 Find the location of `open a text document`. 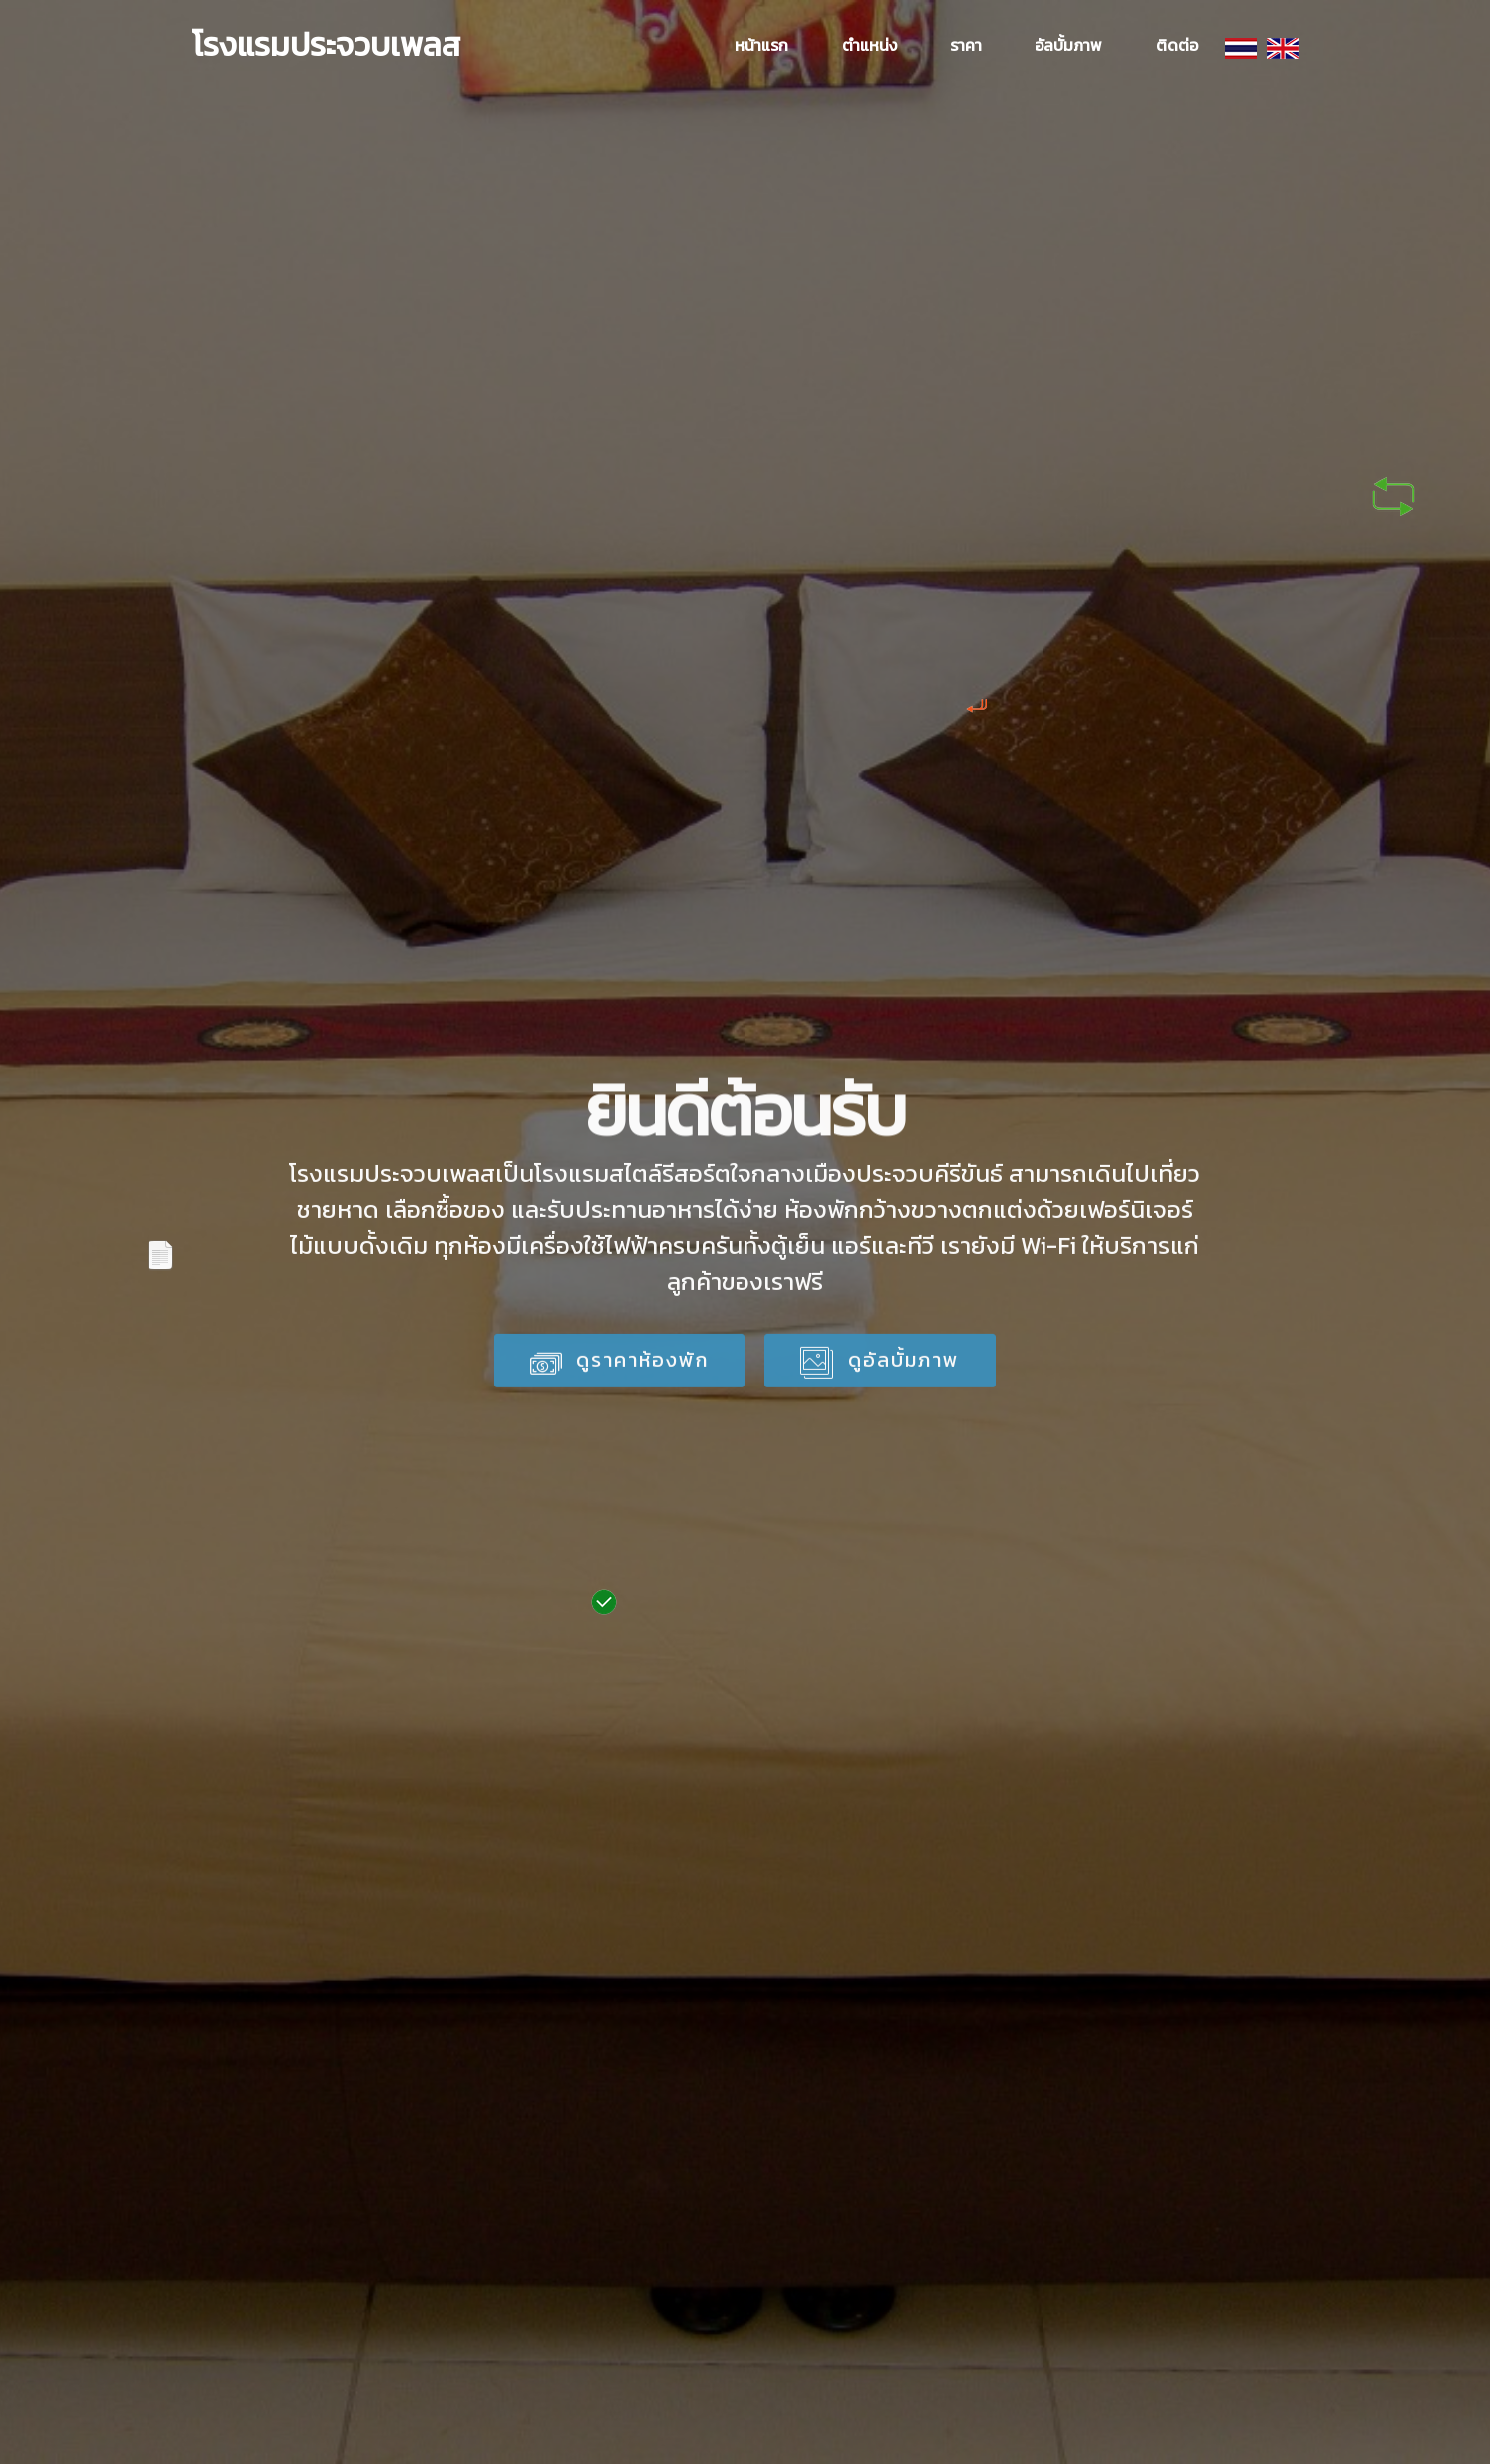

open a text document is located at coordinates (160, 1255).